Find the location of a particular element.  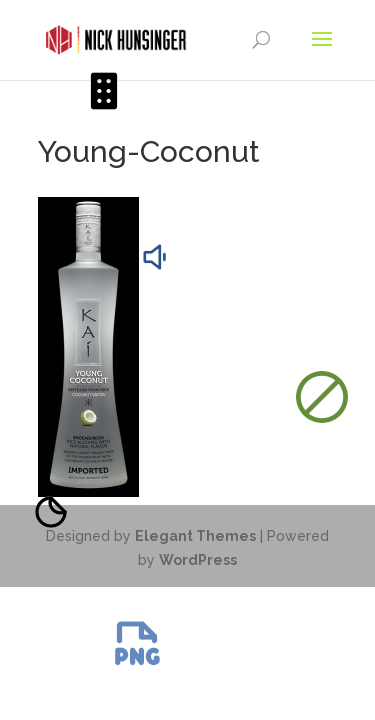

volume set to low is located at coordinates (156, 257).